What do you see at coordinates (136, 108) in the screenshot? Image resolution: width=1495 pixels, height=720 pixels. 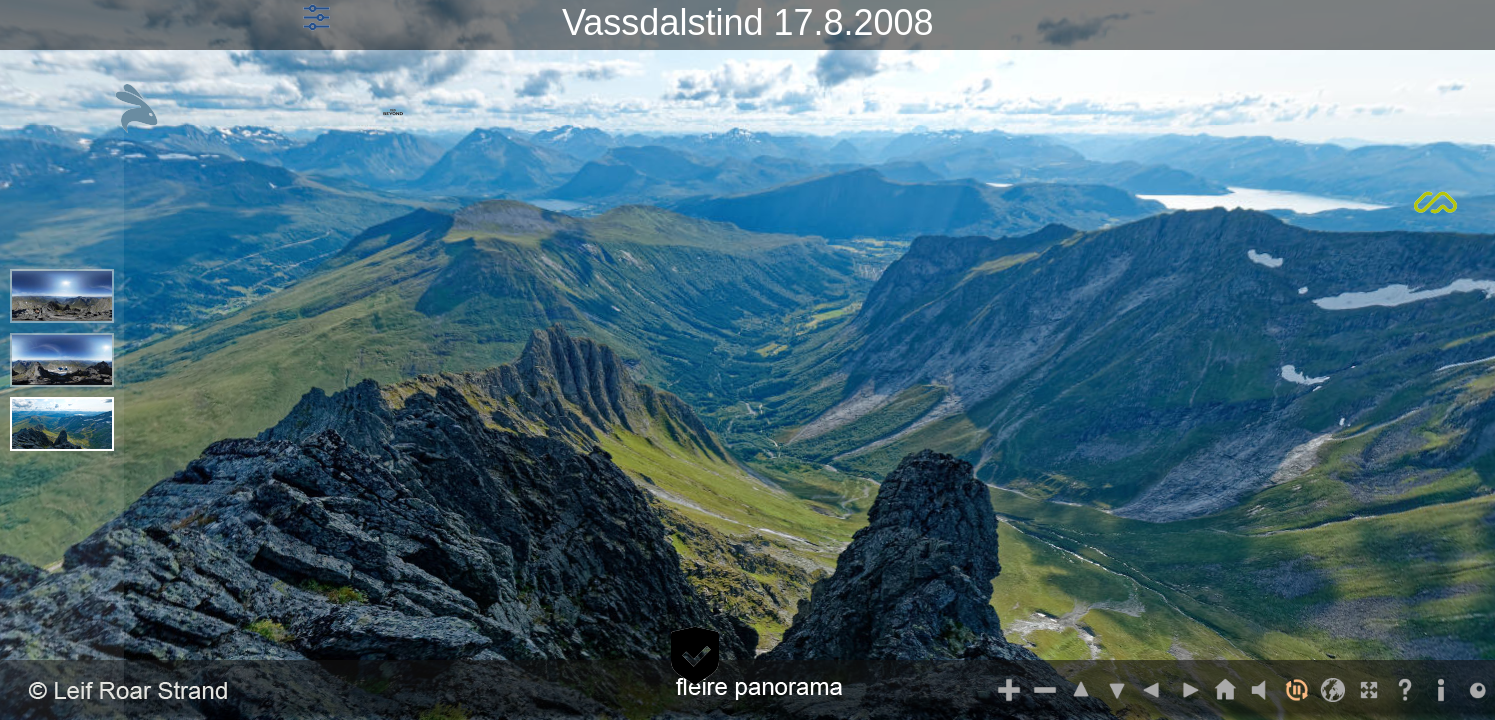 I see `keploy brand logo` at bounding box center [136, 108].